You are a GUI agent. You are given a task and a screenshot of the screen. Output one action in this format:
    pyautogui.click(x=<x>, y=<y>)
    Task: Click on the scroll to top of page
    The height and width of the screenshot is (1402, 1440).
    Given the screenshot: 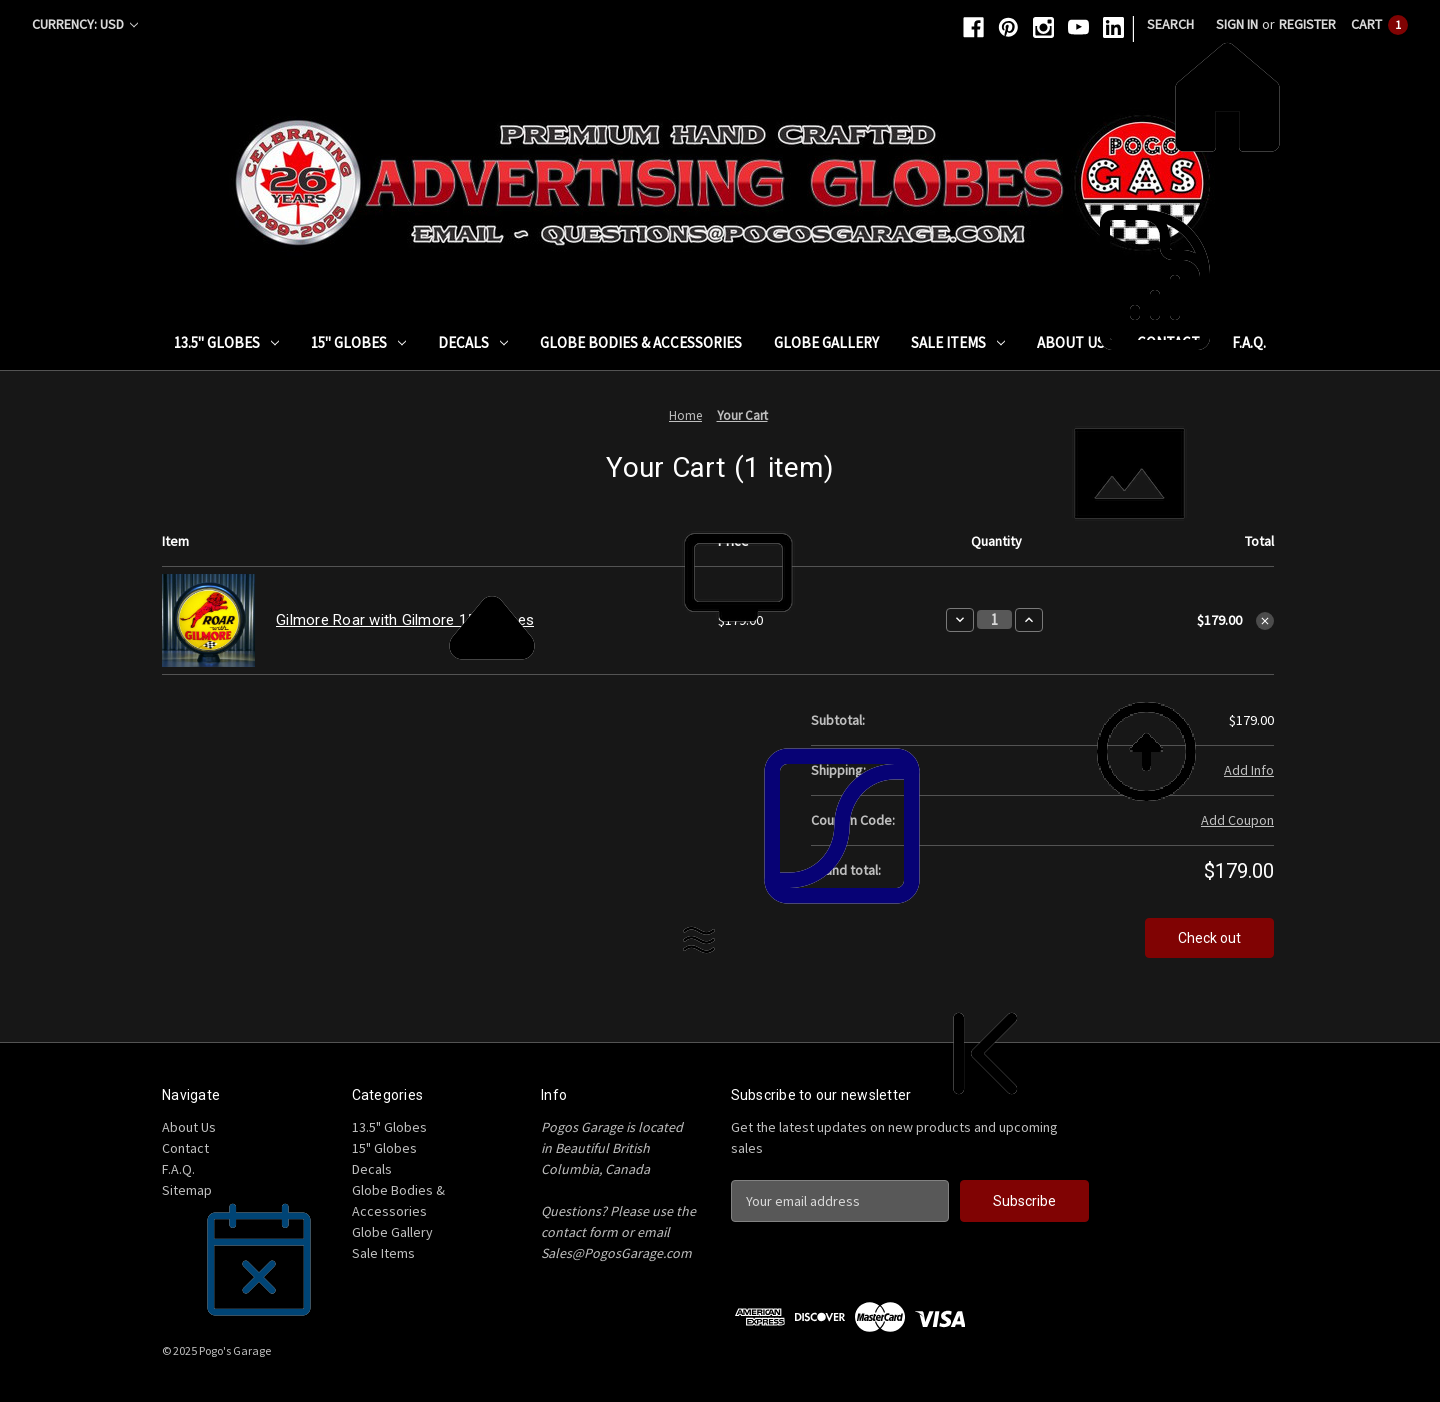 What is the action you would take?
    pyautogui.click(x=492, y=631)
    